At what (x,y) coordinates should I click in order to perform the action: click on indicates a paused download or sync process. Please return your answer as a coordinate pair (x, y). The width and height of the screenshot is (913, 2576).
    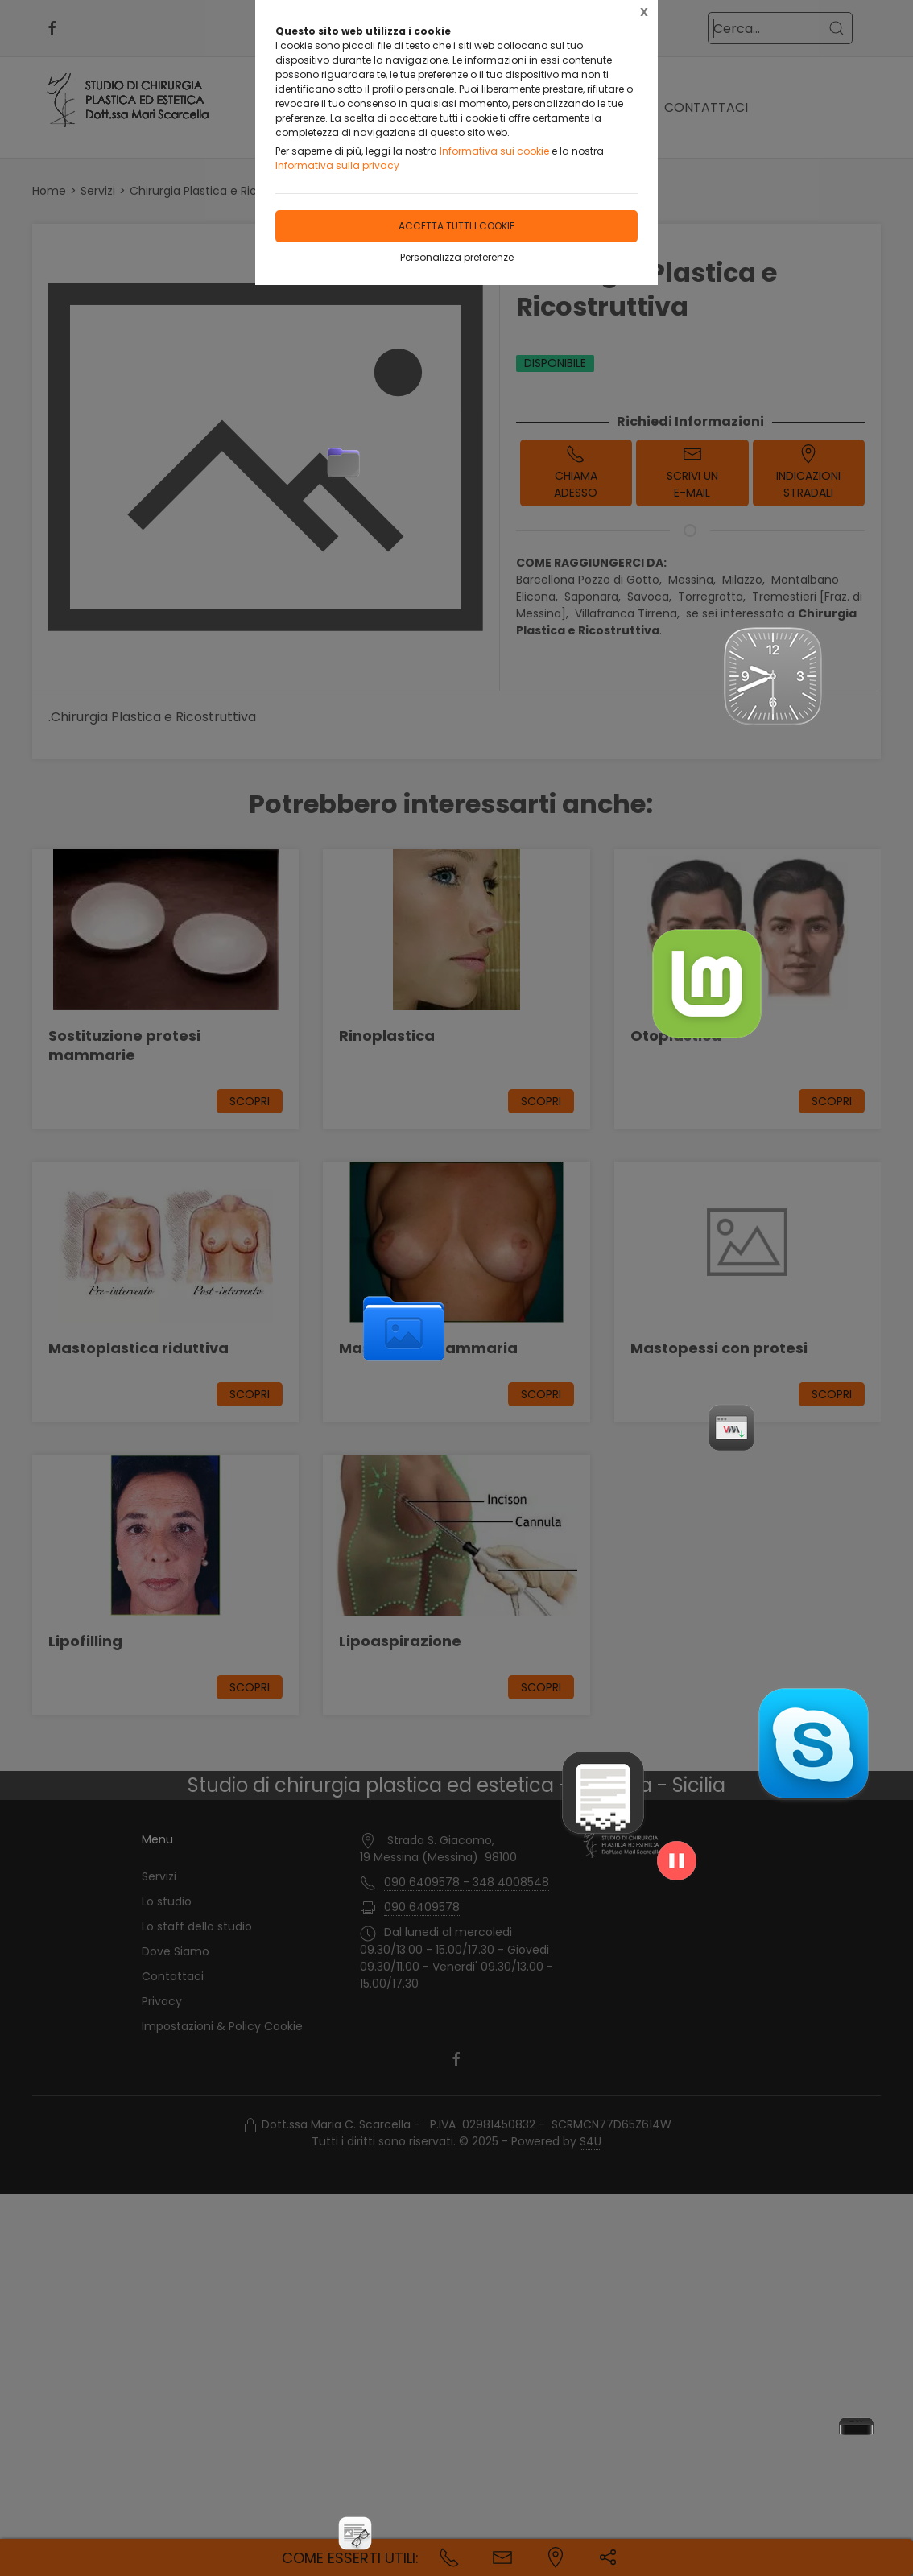
    Looking at the image, I should click on (676, 1860).